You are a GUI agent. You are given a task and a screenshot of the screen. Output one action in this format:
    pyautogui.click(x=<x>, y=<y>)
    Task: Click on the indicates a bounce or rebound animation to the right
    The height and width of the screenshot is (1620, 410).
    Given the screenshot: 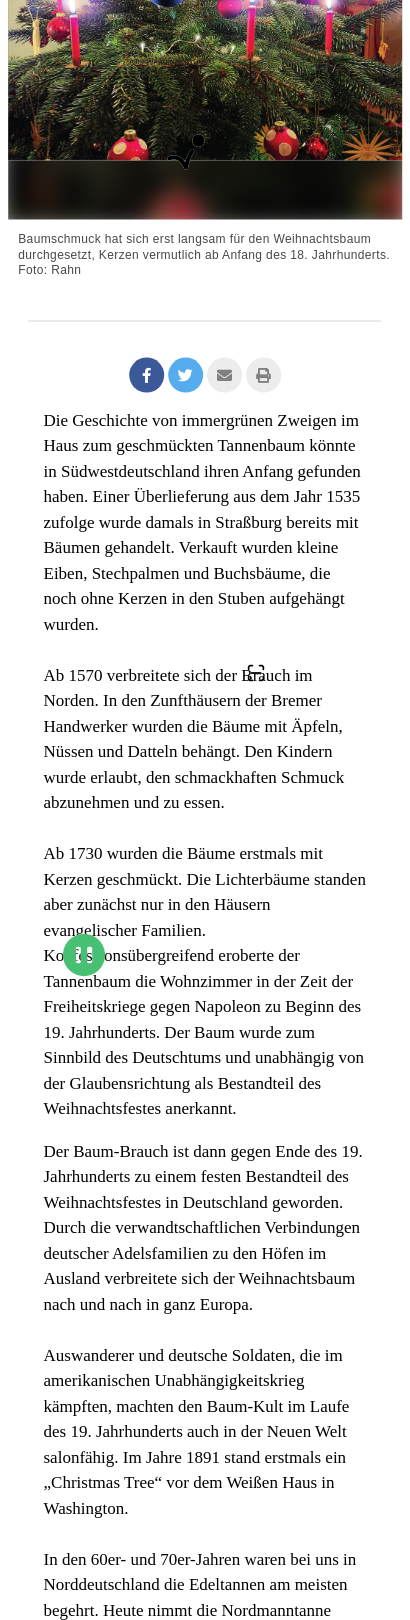 What is the action you would take?
    pyautogui.click(x=186, y=151)
    